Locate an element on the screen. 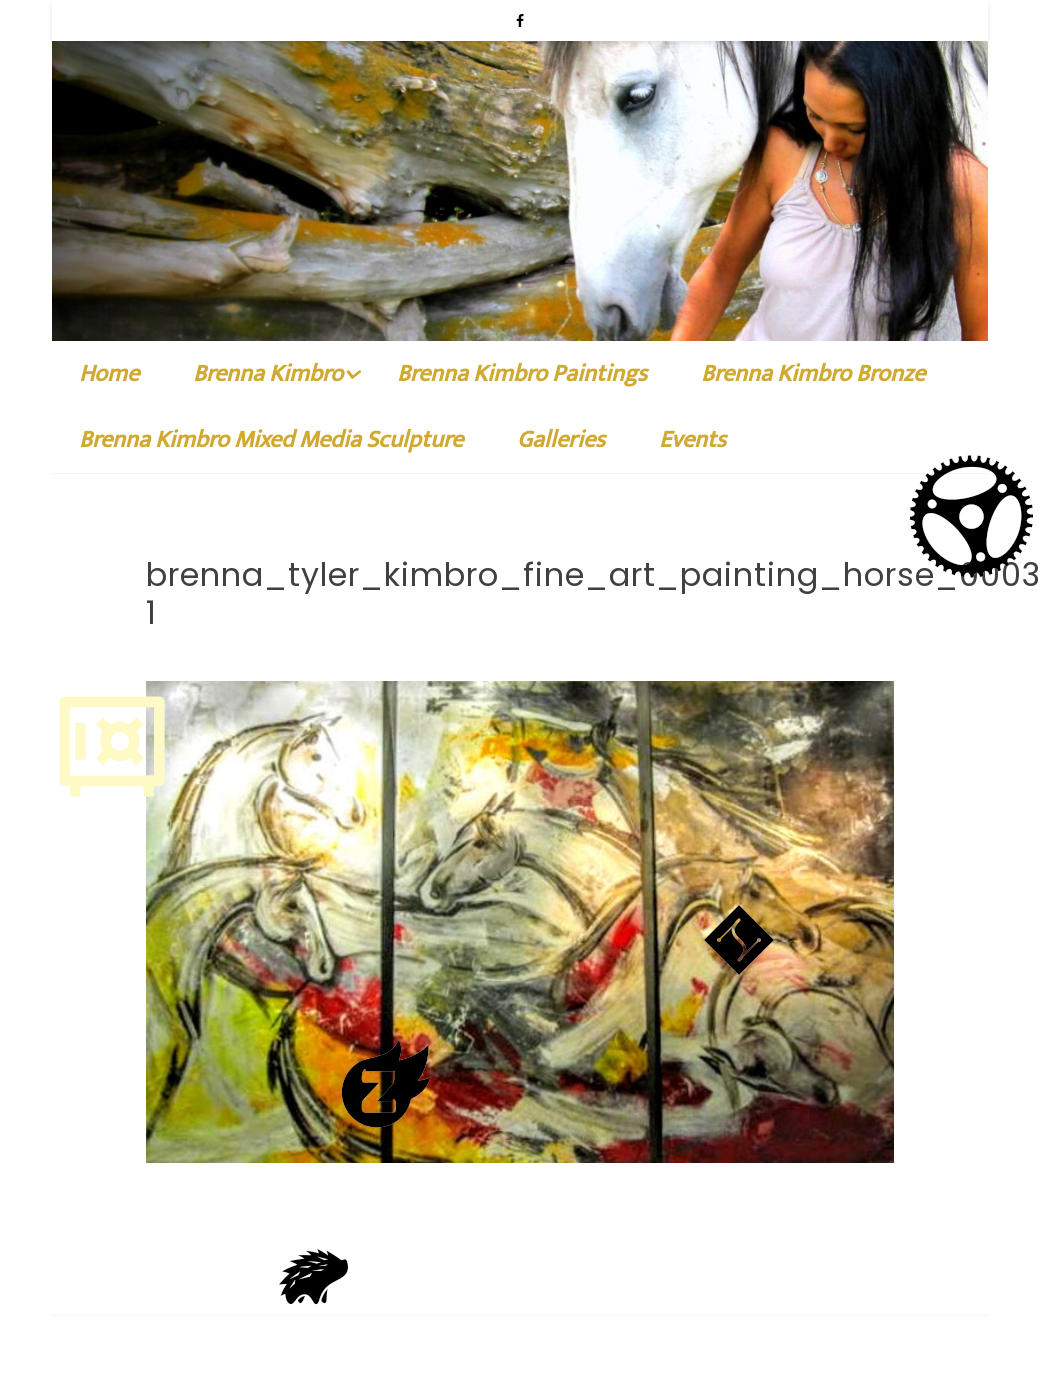 This screenshot has width=1040, height=1376. svg.js library logo is located at coordinates (739, 940).